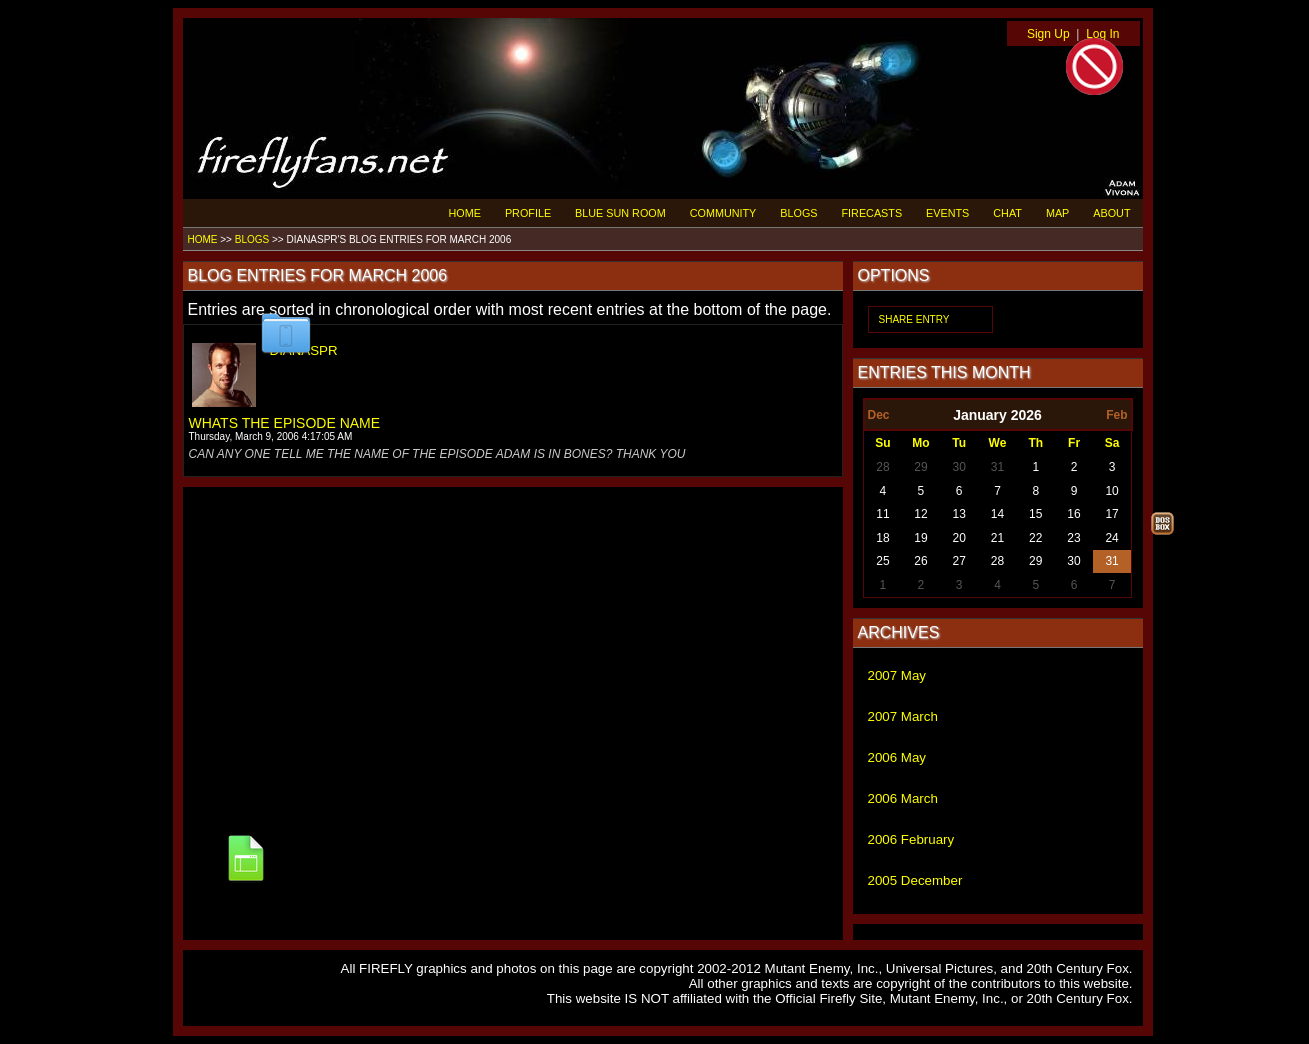  Describe the element at coordinates (286, 333) in the screenshot. I see `open folder containing iPhone backups or synced content` at that location.